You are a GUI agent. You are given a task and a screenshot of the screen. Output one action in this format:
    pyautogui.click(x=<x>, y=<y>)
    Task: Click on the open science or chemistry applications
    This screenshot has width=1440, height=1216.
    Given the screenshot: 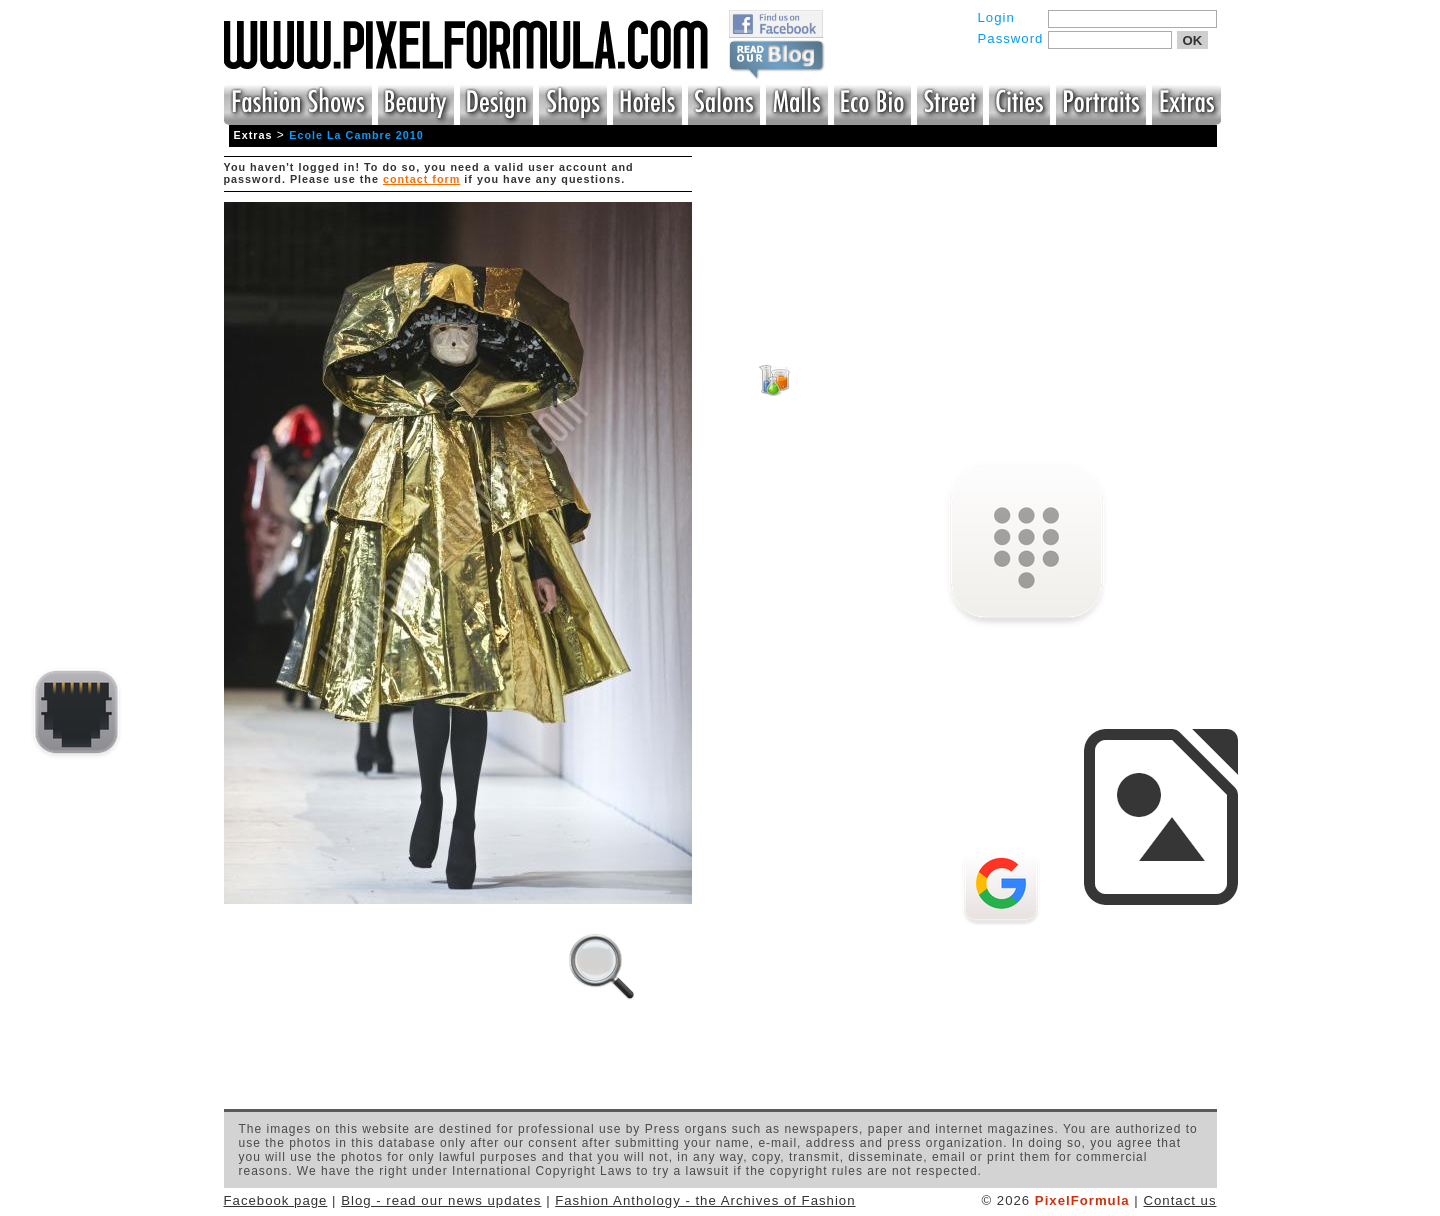 What is the action you would take?
    pyautogui.click(x=774, y=380)
    